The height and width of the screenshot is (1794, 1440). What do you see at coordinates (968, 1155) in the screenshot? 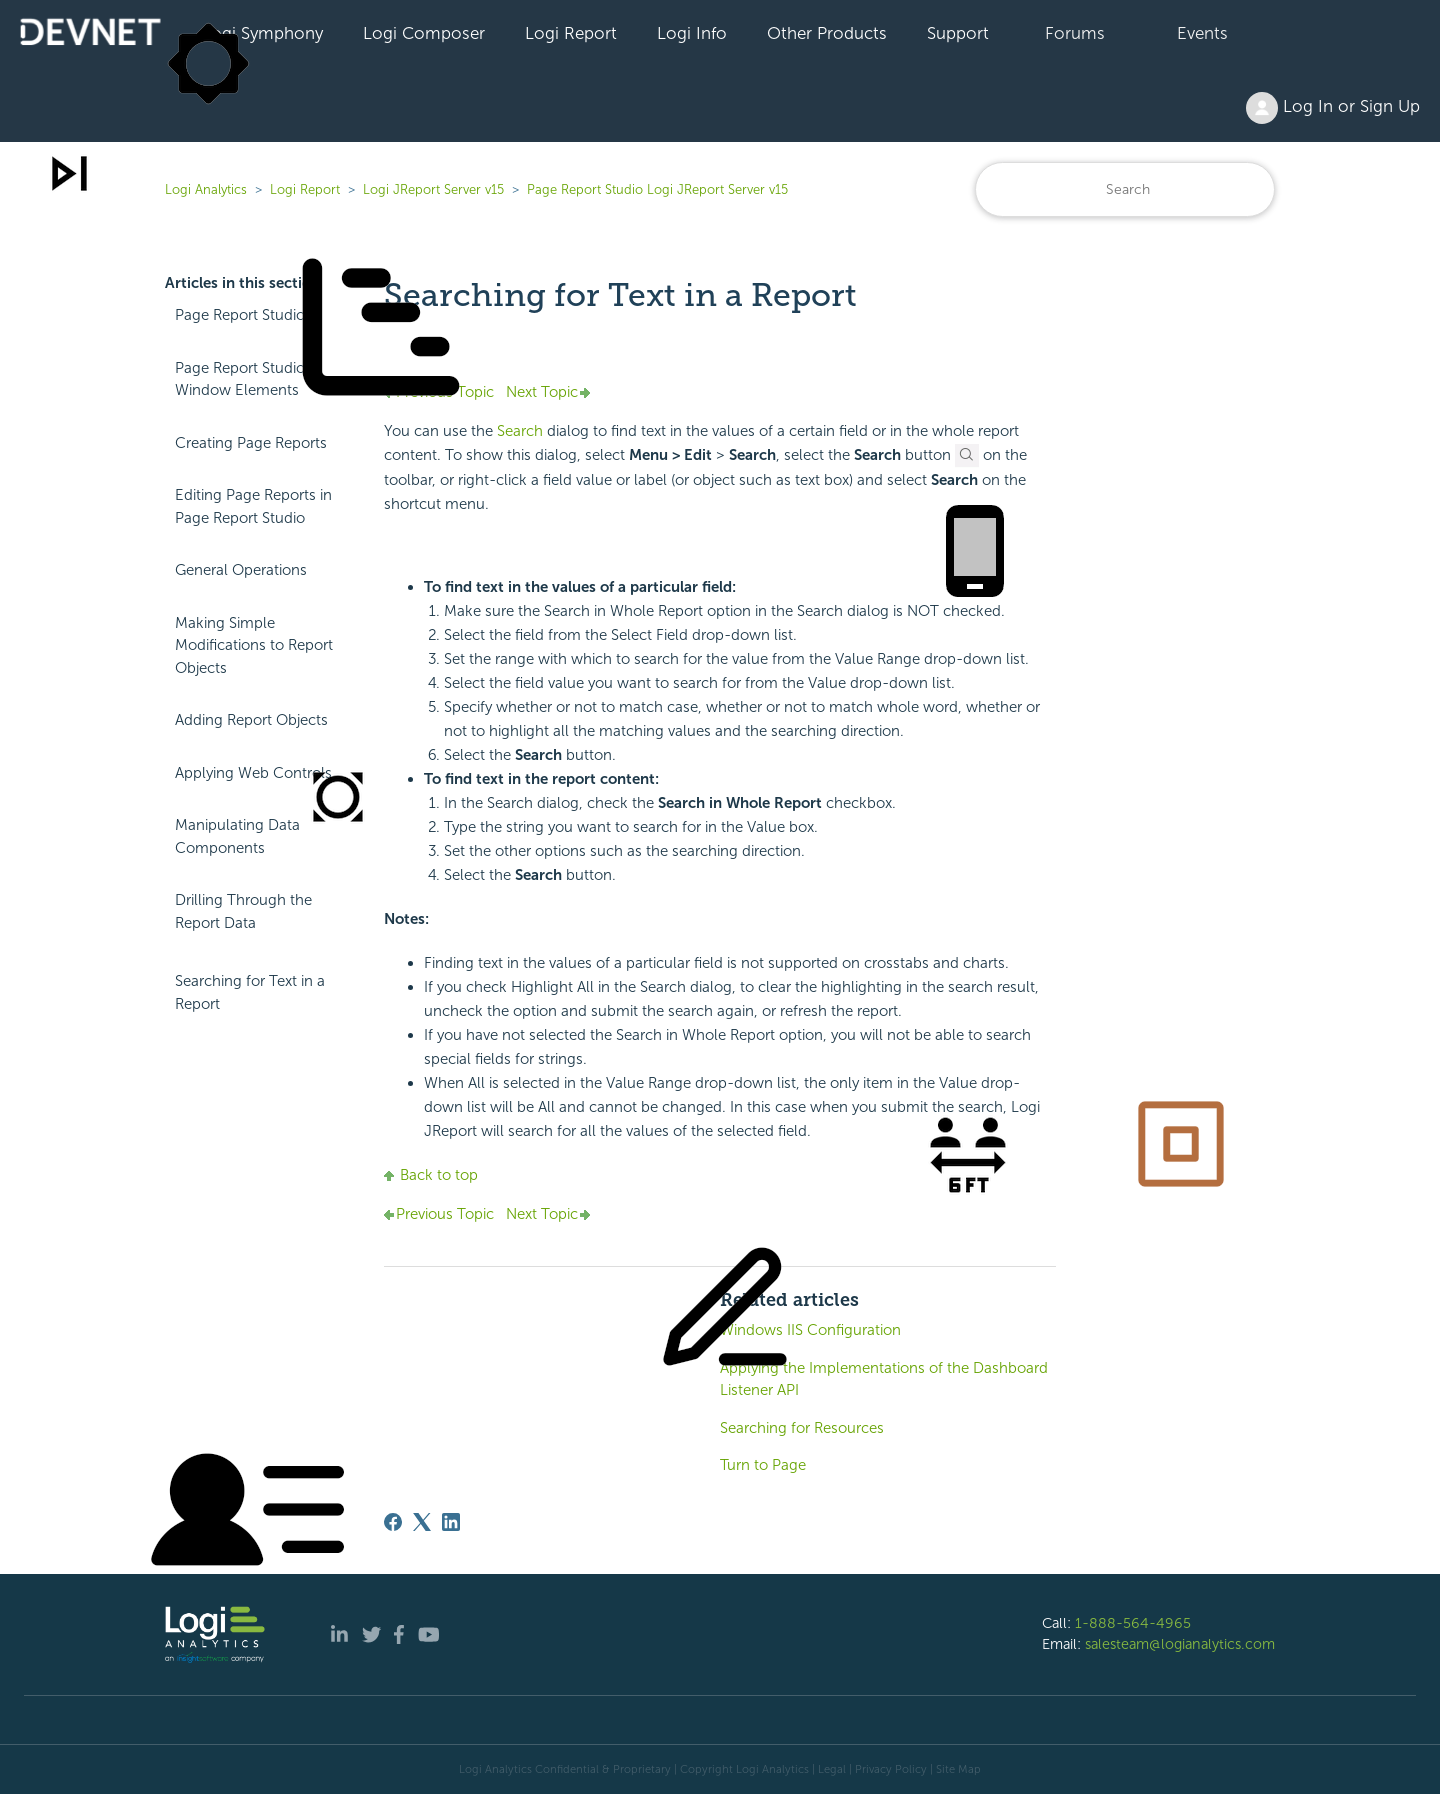
I see `indicates social distancing requirement of 6 feet` at bounding box center [968, 1155].